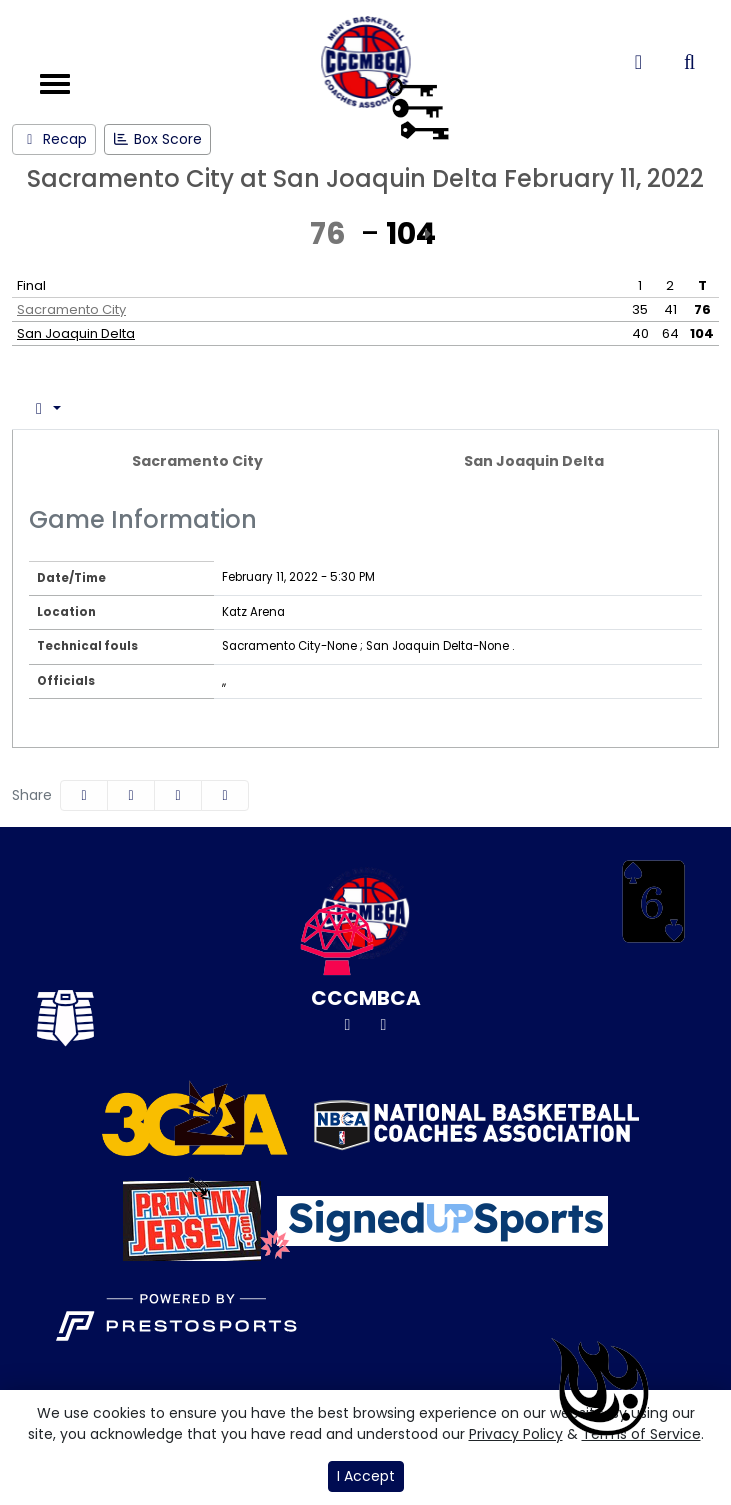 The width and height of the screenshot is (731, 1505). Describe the element at coordinates (209, 1110) in the screenshot. I see `indicates structural damage or crack detected` at that location.